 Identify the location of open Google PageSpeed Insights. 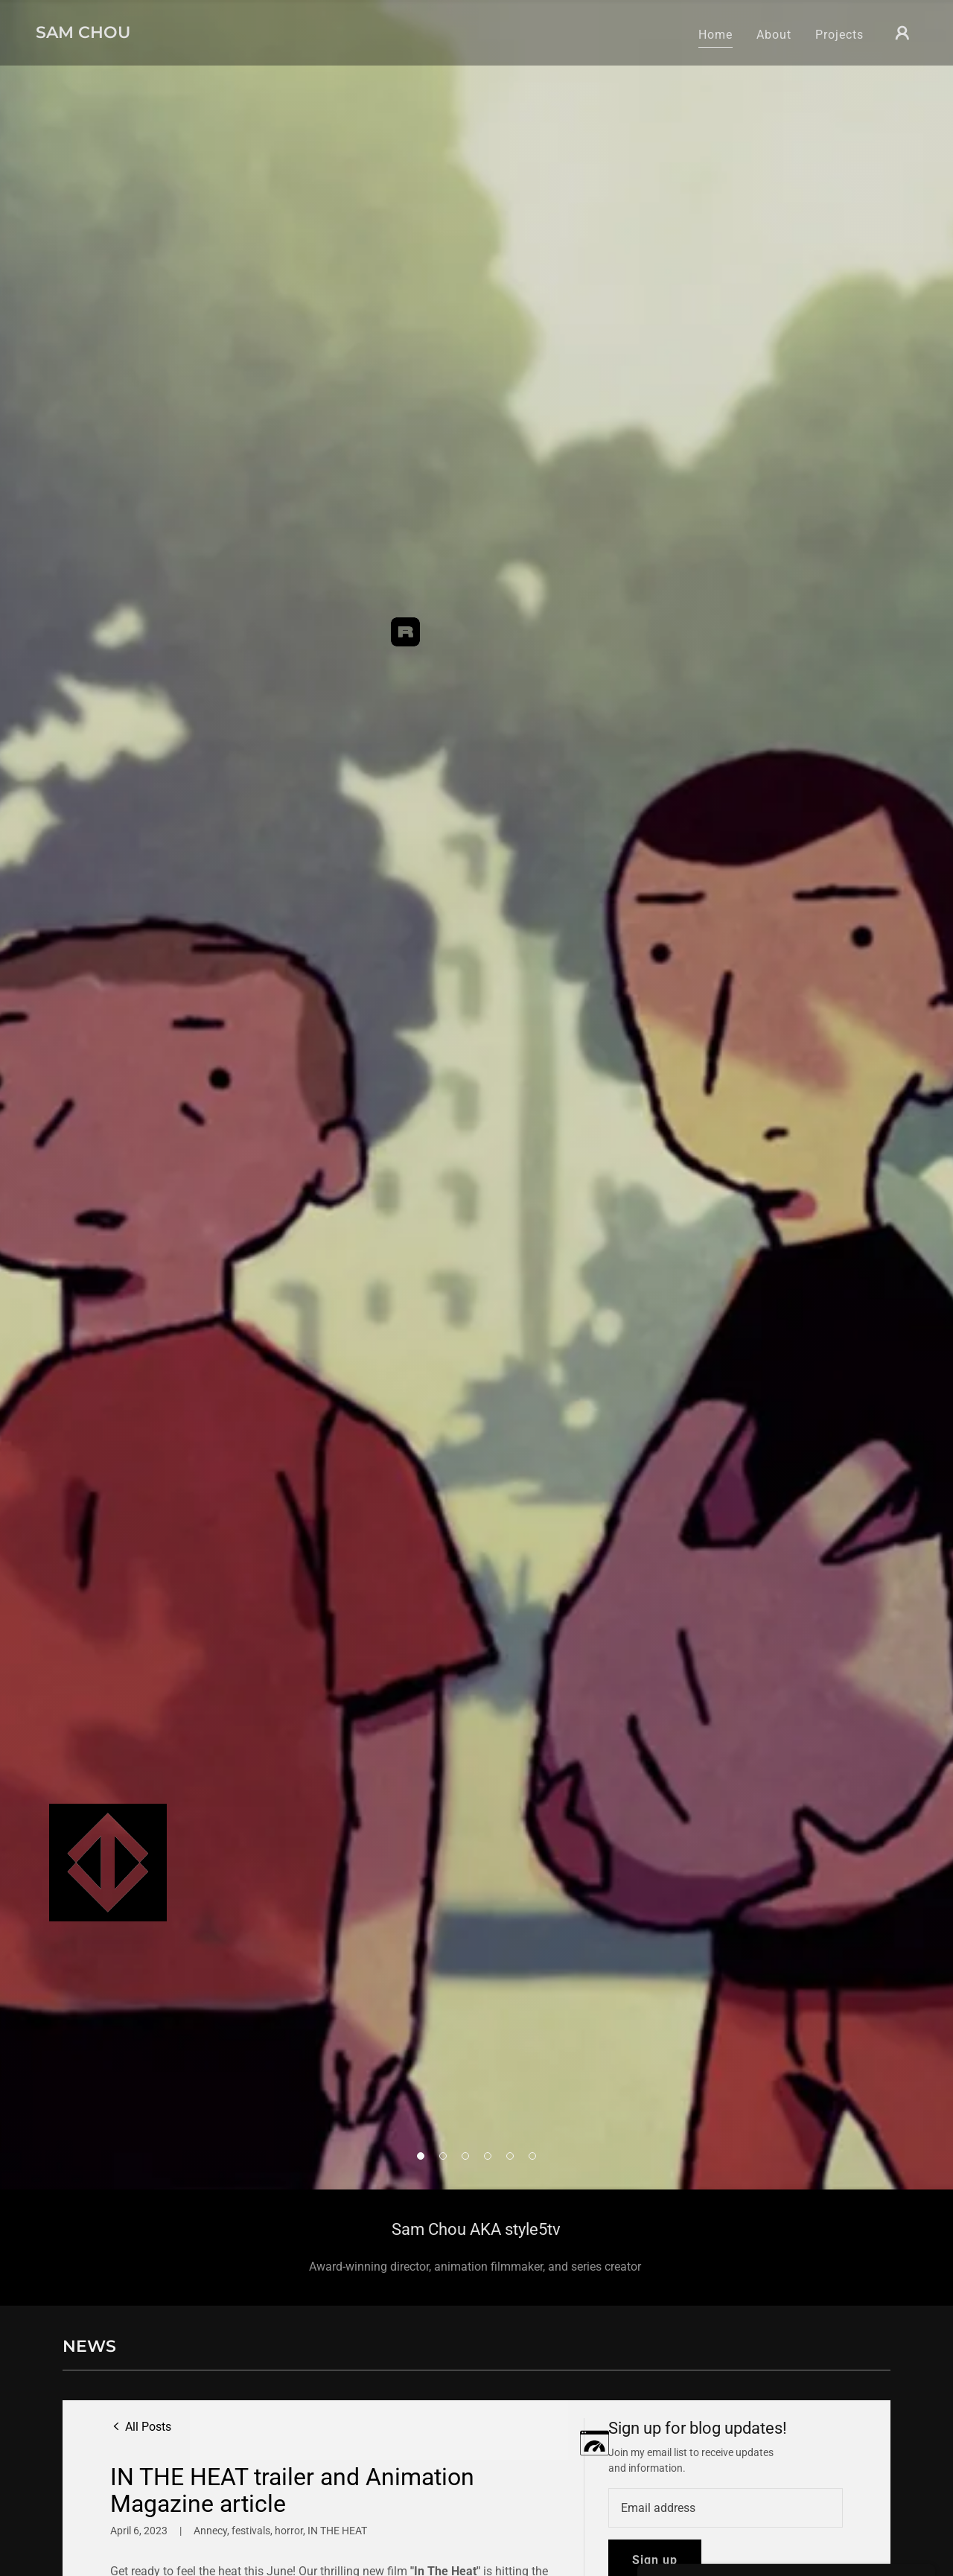
(594, 2443).